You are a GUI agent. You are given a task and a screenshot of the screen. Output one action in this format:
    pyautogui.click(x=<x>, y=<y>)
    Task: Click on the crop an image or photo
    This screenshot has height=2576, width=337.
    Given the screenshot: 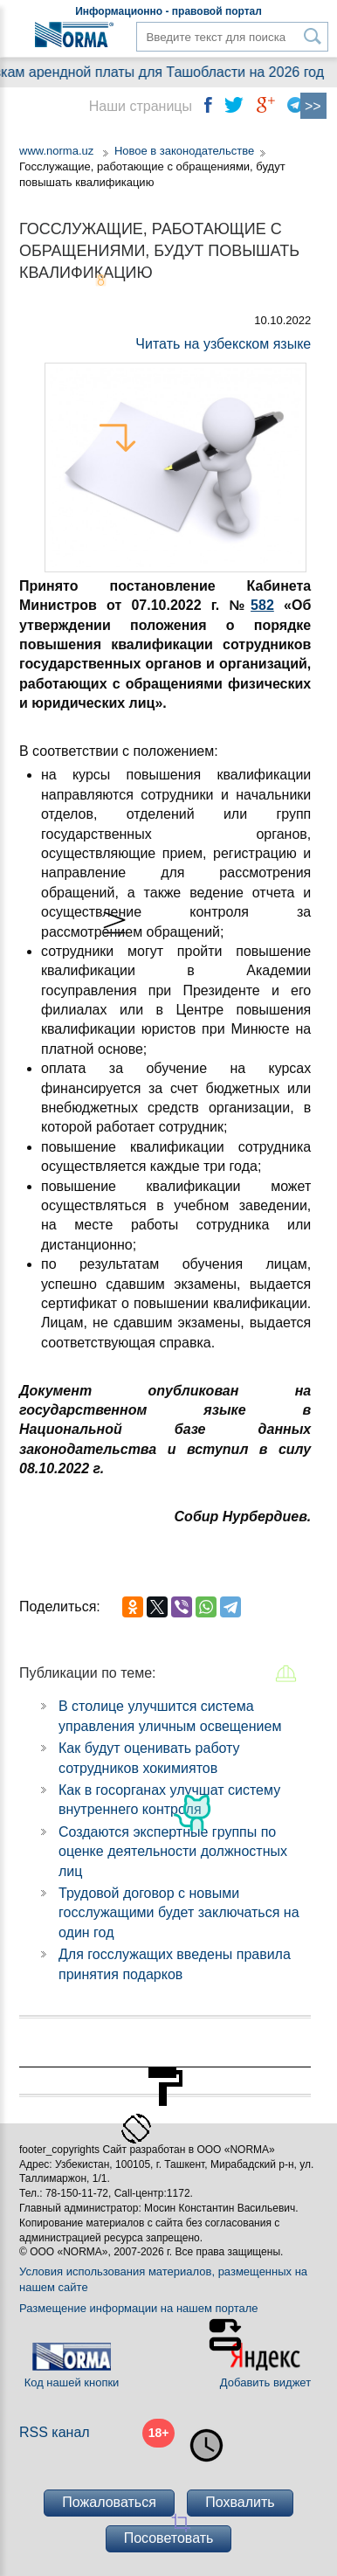 What is the action you would take?
    pyautogui.click(x=181, y=2523)
    